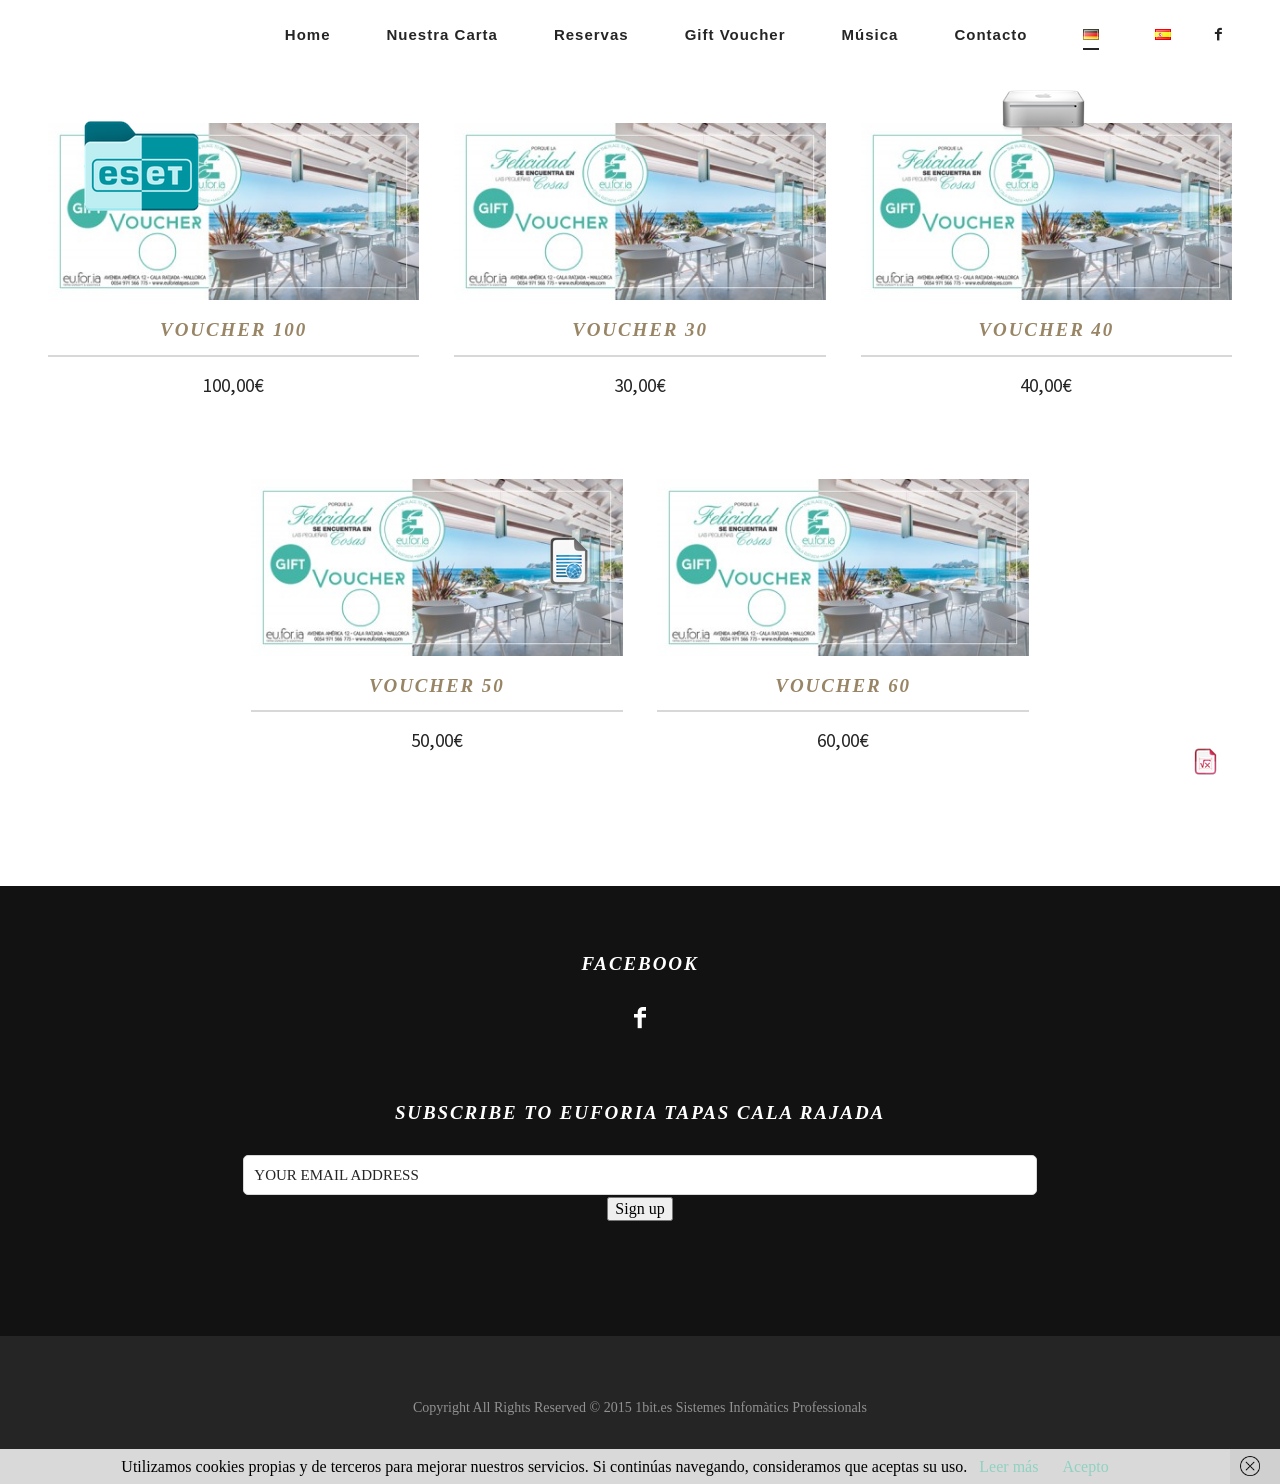 This screenshot has height=1484, width=1280. What do you see at coordinates (1043, 102) in the screenshot?
I see `represents a mac mini device in system settings` at bounding box center [1043, 102].